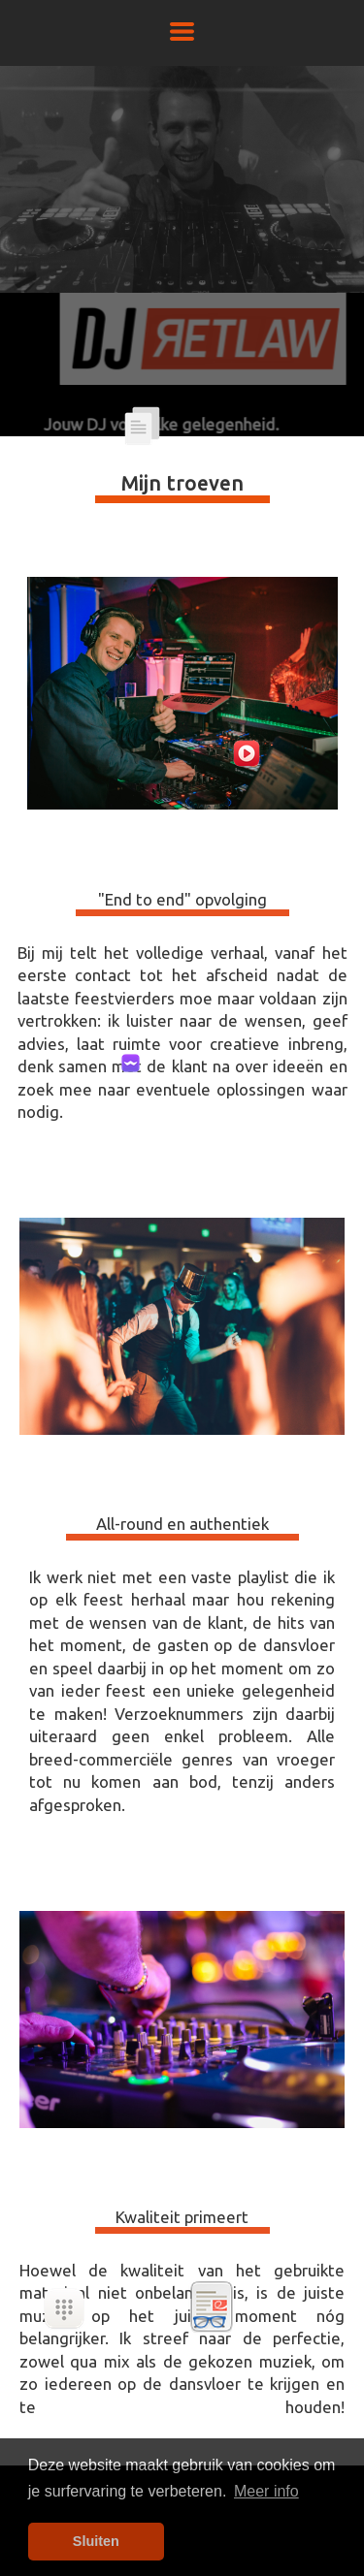  What do you see at coordinates (142, 426) in the screenshot?
I see `indicates a folder contains documents` at bounding box center [142, 426].